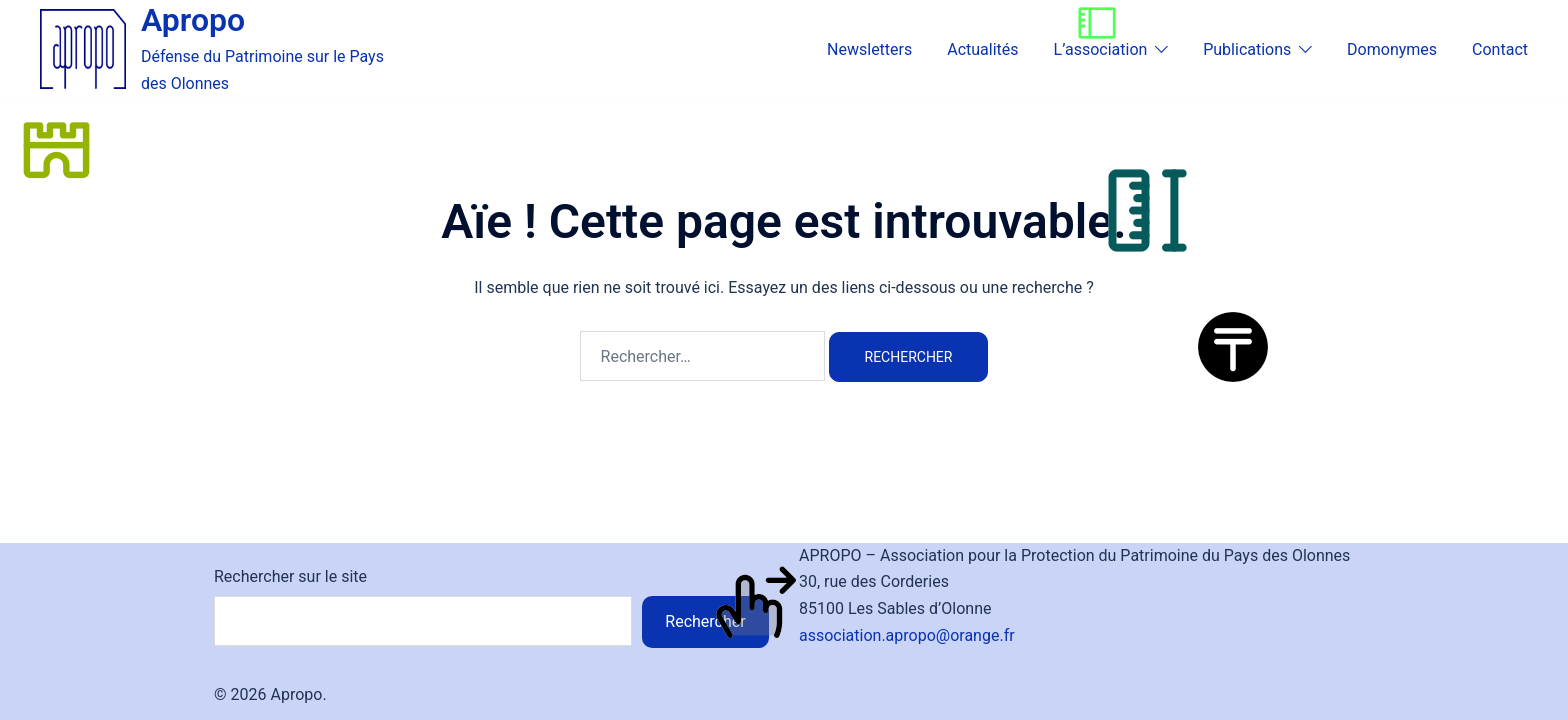 This screenshot has width=1568, height=720. Describe the element at coordinates (56, 148) in the screenshot. I see `access castle or fortress-themed content` at that location.